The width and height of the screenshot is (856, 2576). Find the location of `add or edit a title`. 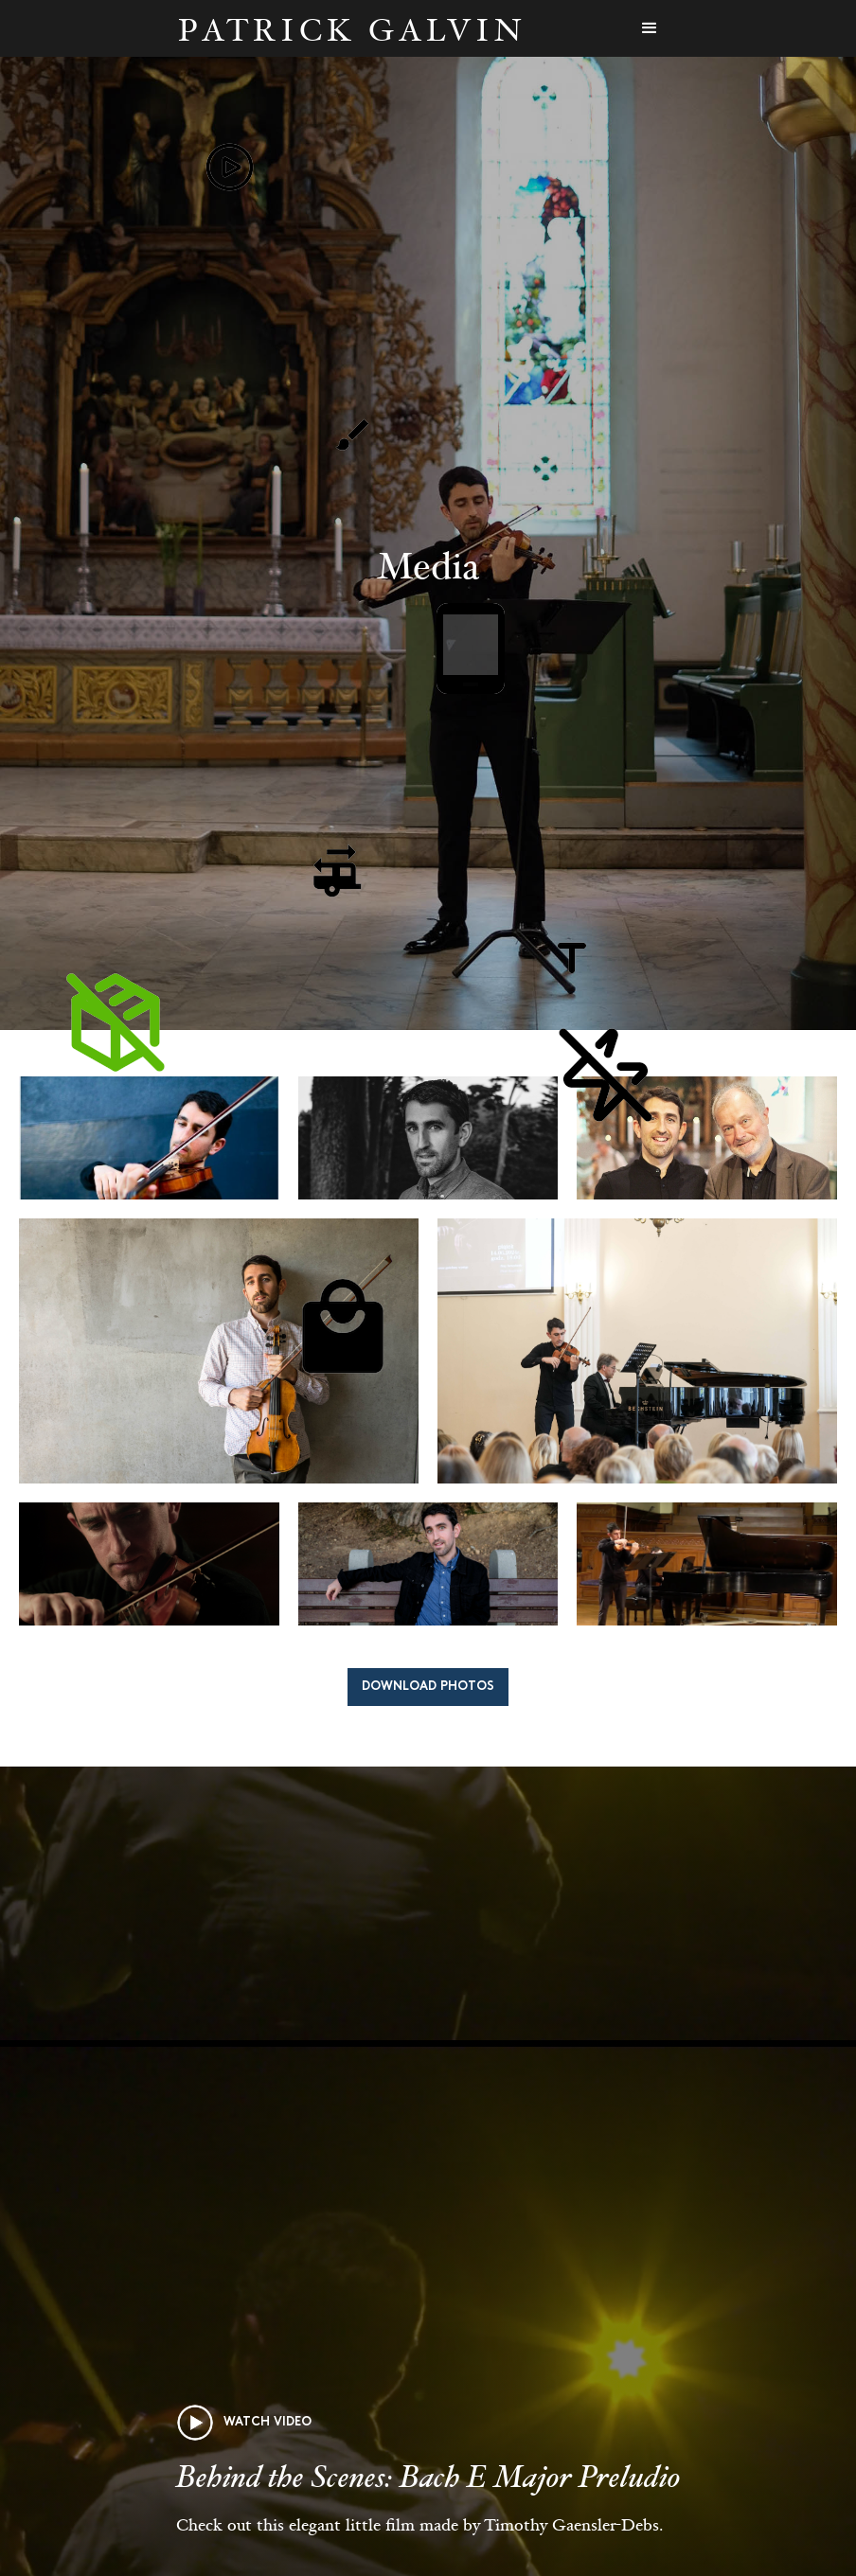

add or edit a title is located at coordinates (572, 959).